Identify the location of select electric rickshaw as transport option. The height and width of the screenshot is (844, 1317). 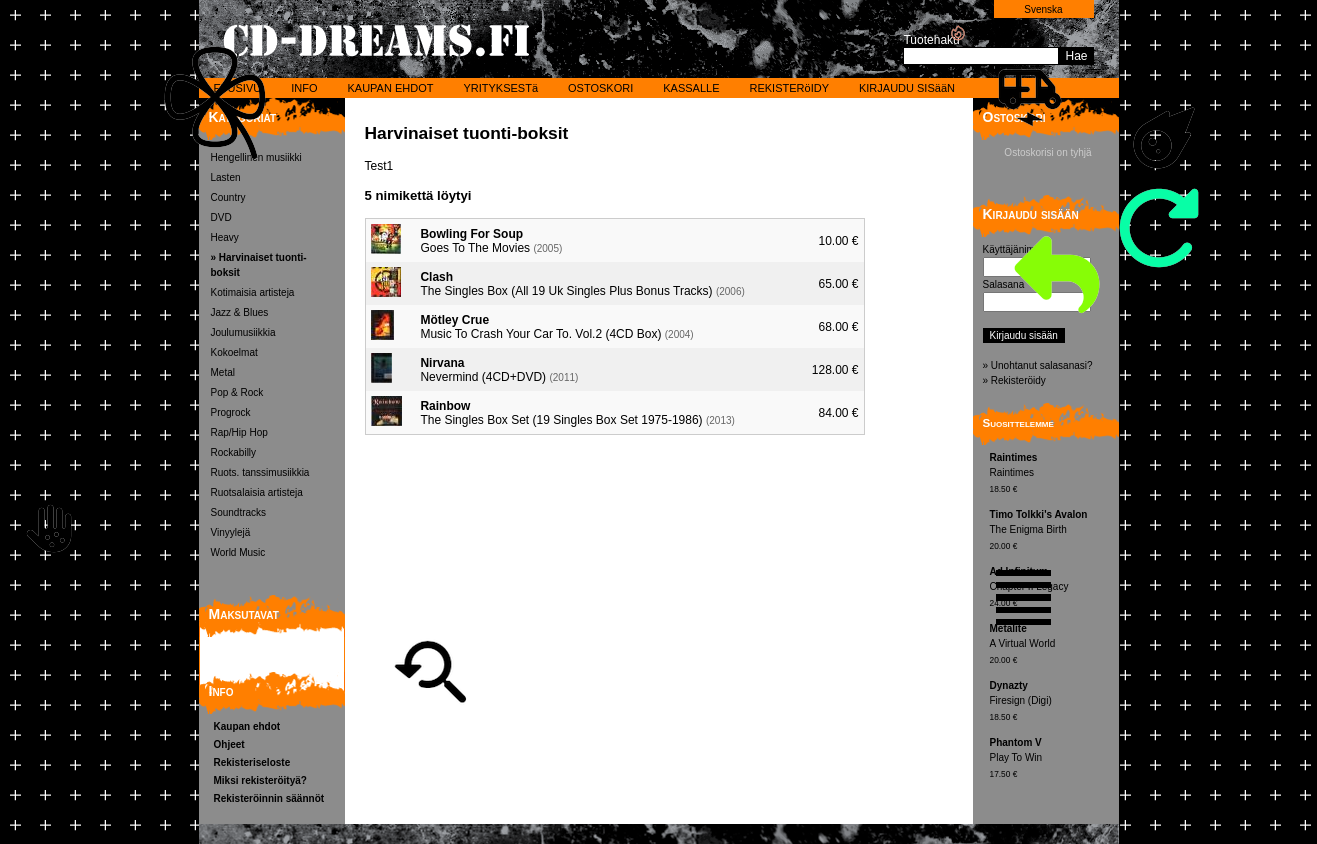
(1030, 95).